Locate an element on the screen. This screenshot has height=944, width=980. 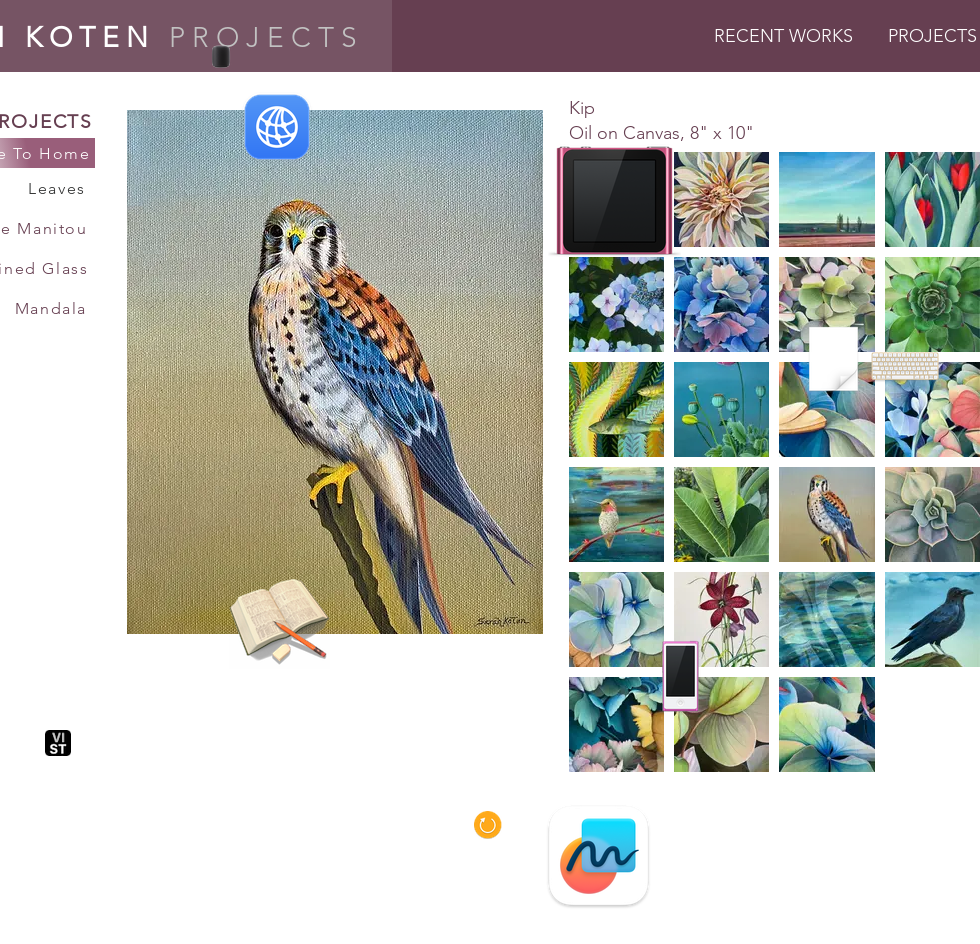
open freeform app for collaborative whiteboarding is located at coordinates (598, 855).